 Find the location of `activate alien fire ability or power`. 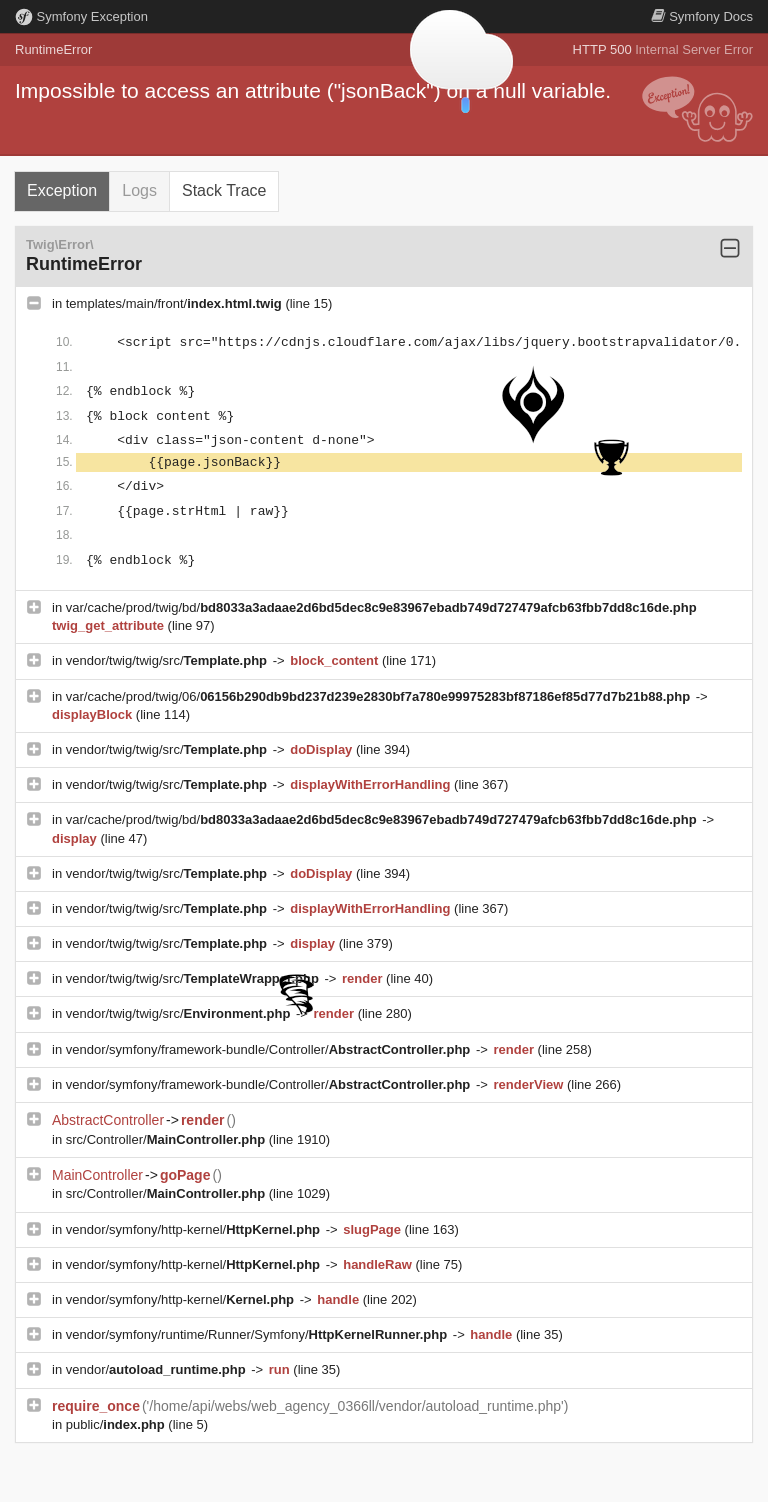

activate alien fire ability or power is located at coordinates (532, 404).